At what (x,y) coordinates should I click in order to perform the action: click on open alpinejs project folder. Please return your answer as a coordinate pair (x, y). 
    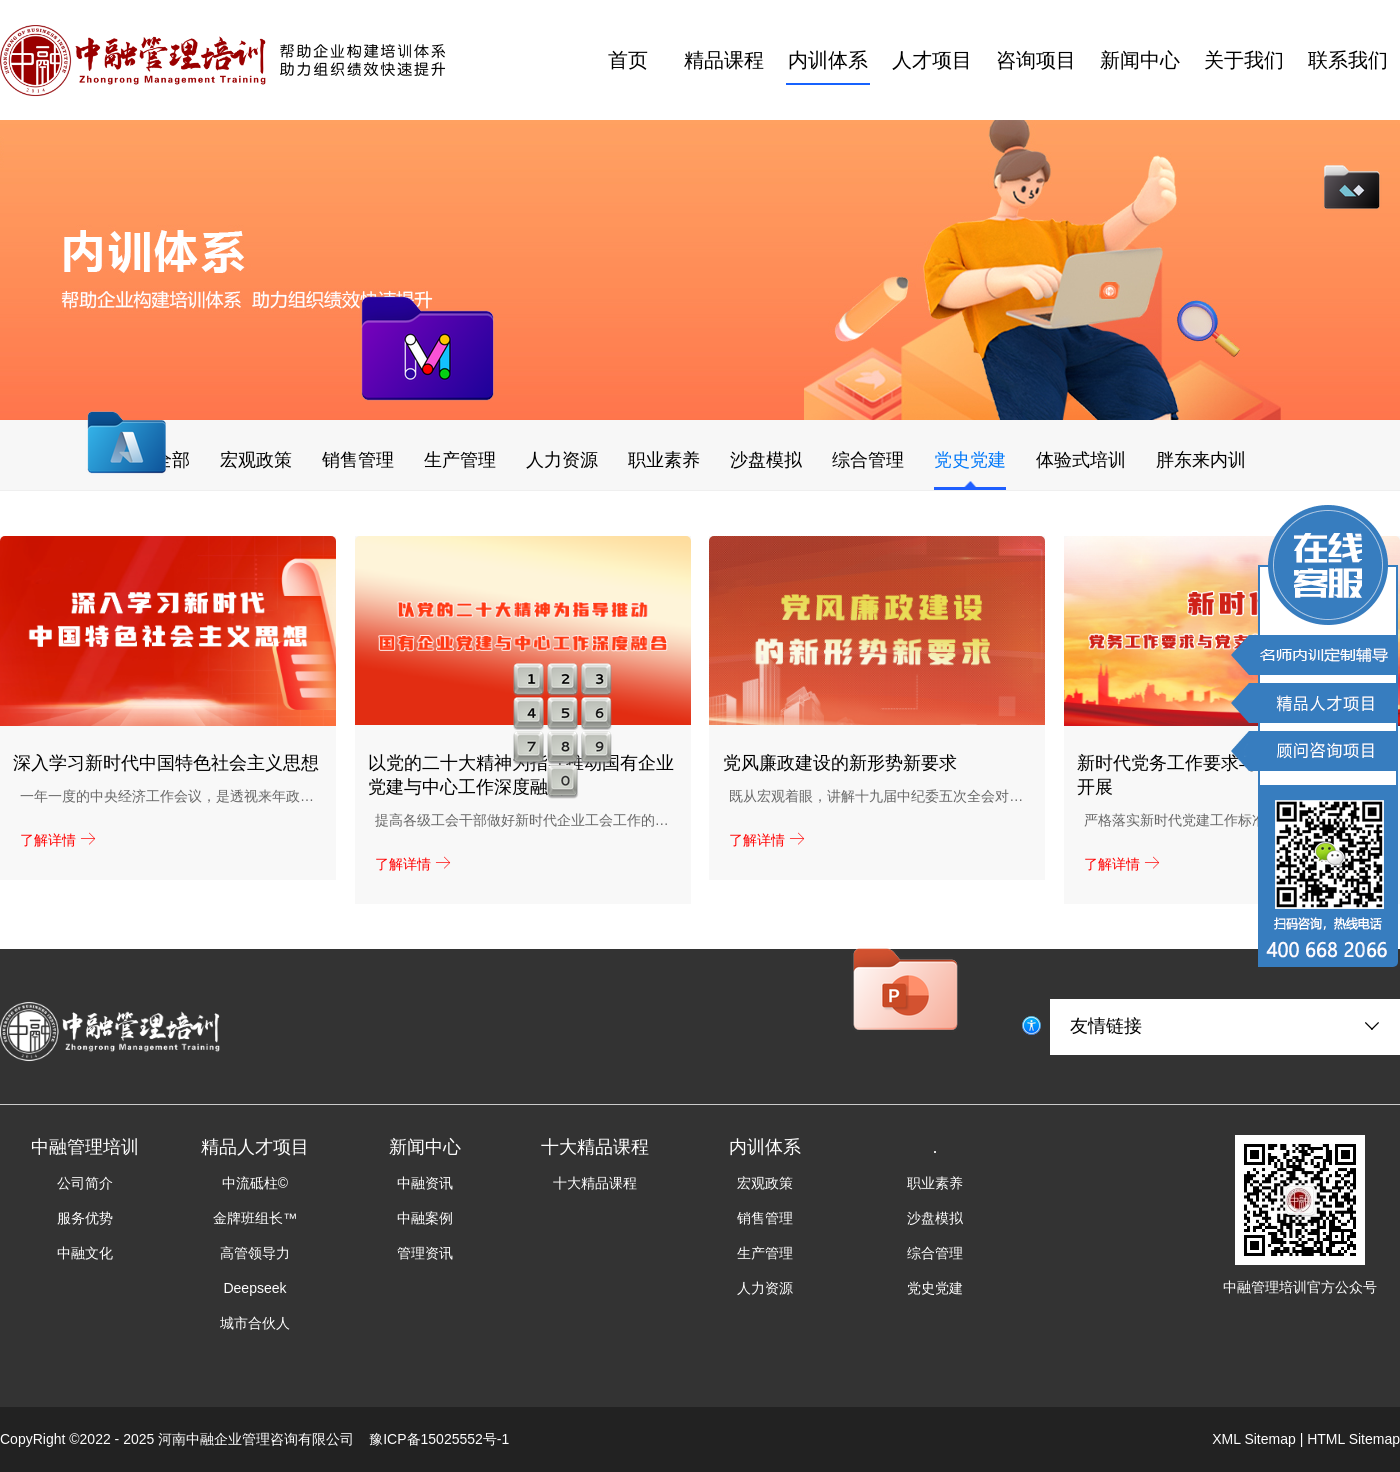
    Looking at the image, I should click on (1351, 188).